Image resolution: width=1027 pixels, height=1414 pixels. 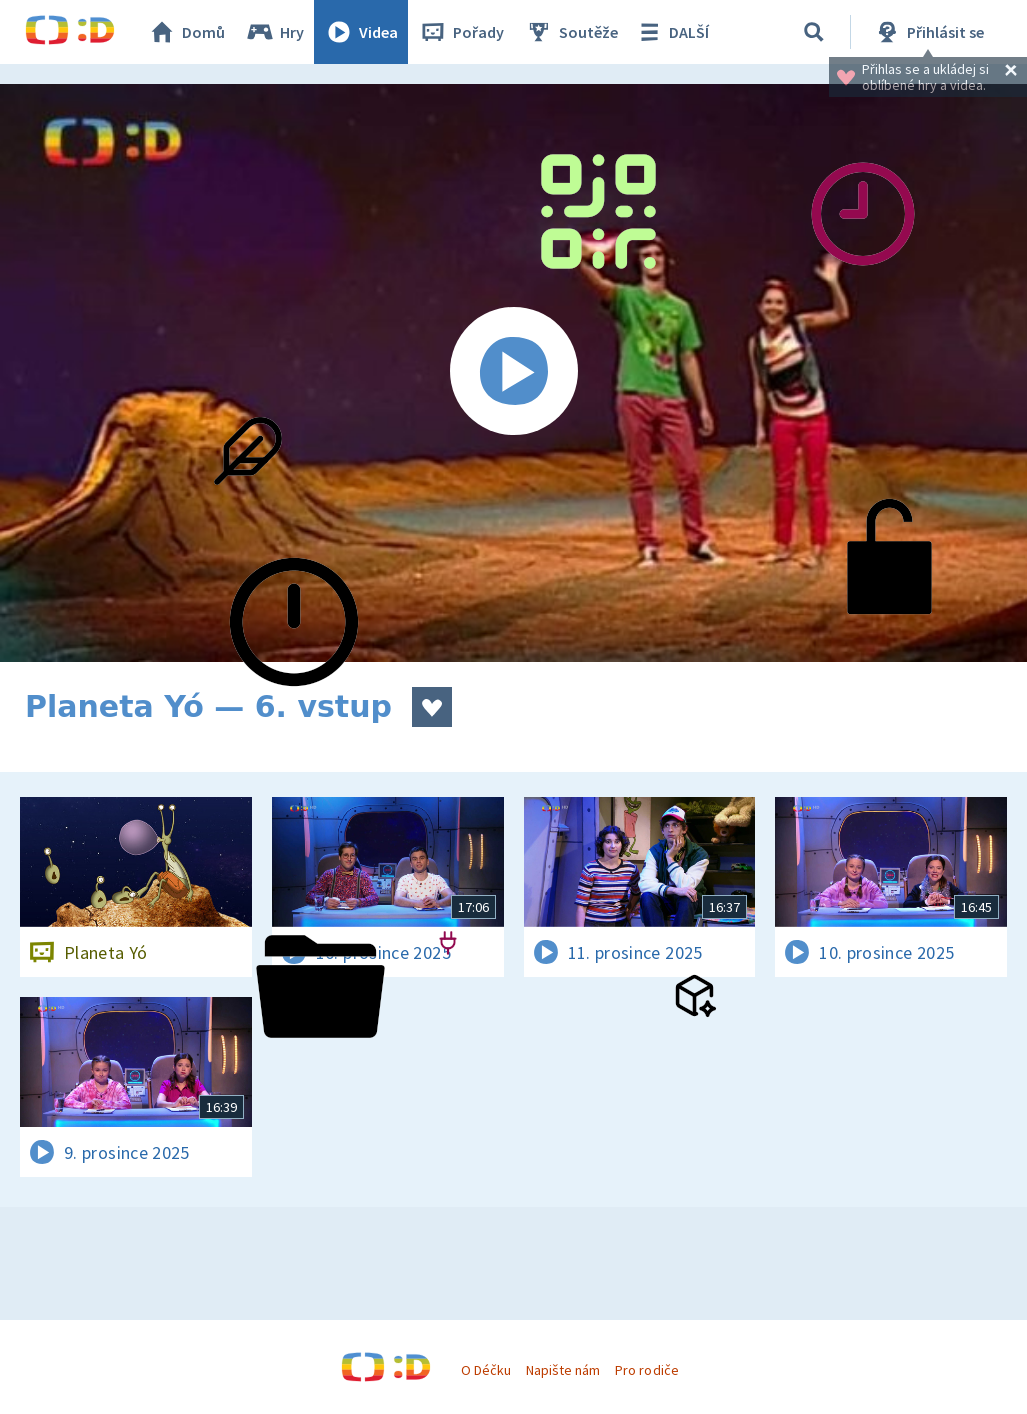 I want to click on generate 3D model with AI, so click(x=694, y=995).